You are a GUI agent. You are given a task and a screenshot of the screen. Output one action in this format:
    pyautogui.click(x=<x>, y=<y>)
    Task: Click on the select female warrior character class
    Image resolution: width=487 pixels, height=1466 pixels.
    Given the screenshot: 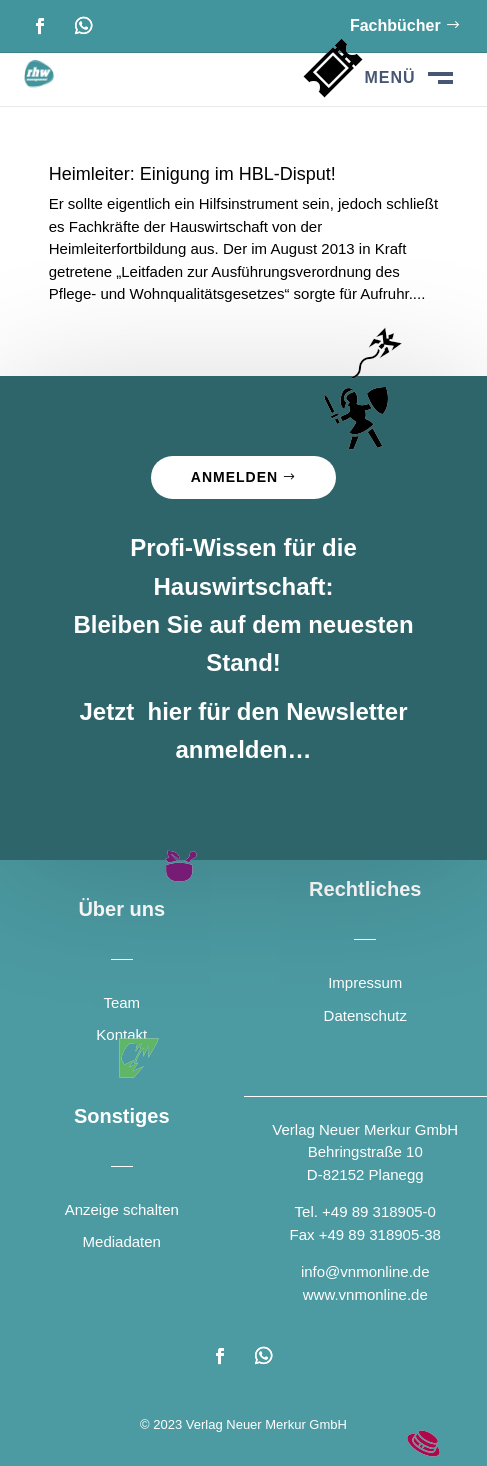 What is the action you would take?
    pyautogui.click(x=357, y=417)
    